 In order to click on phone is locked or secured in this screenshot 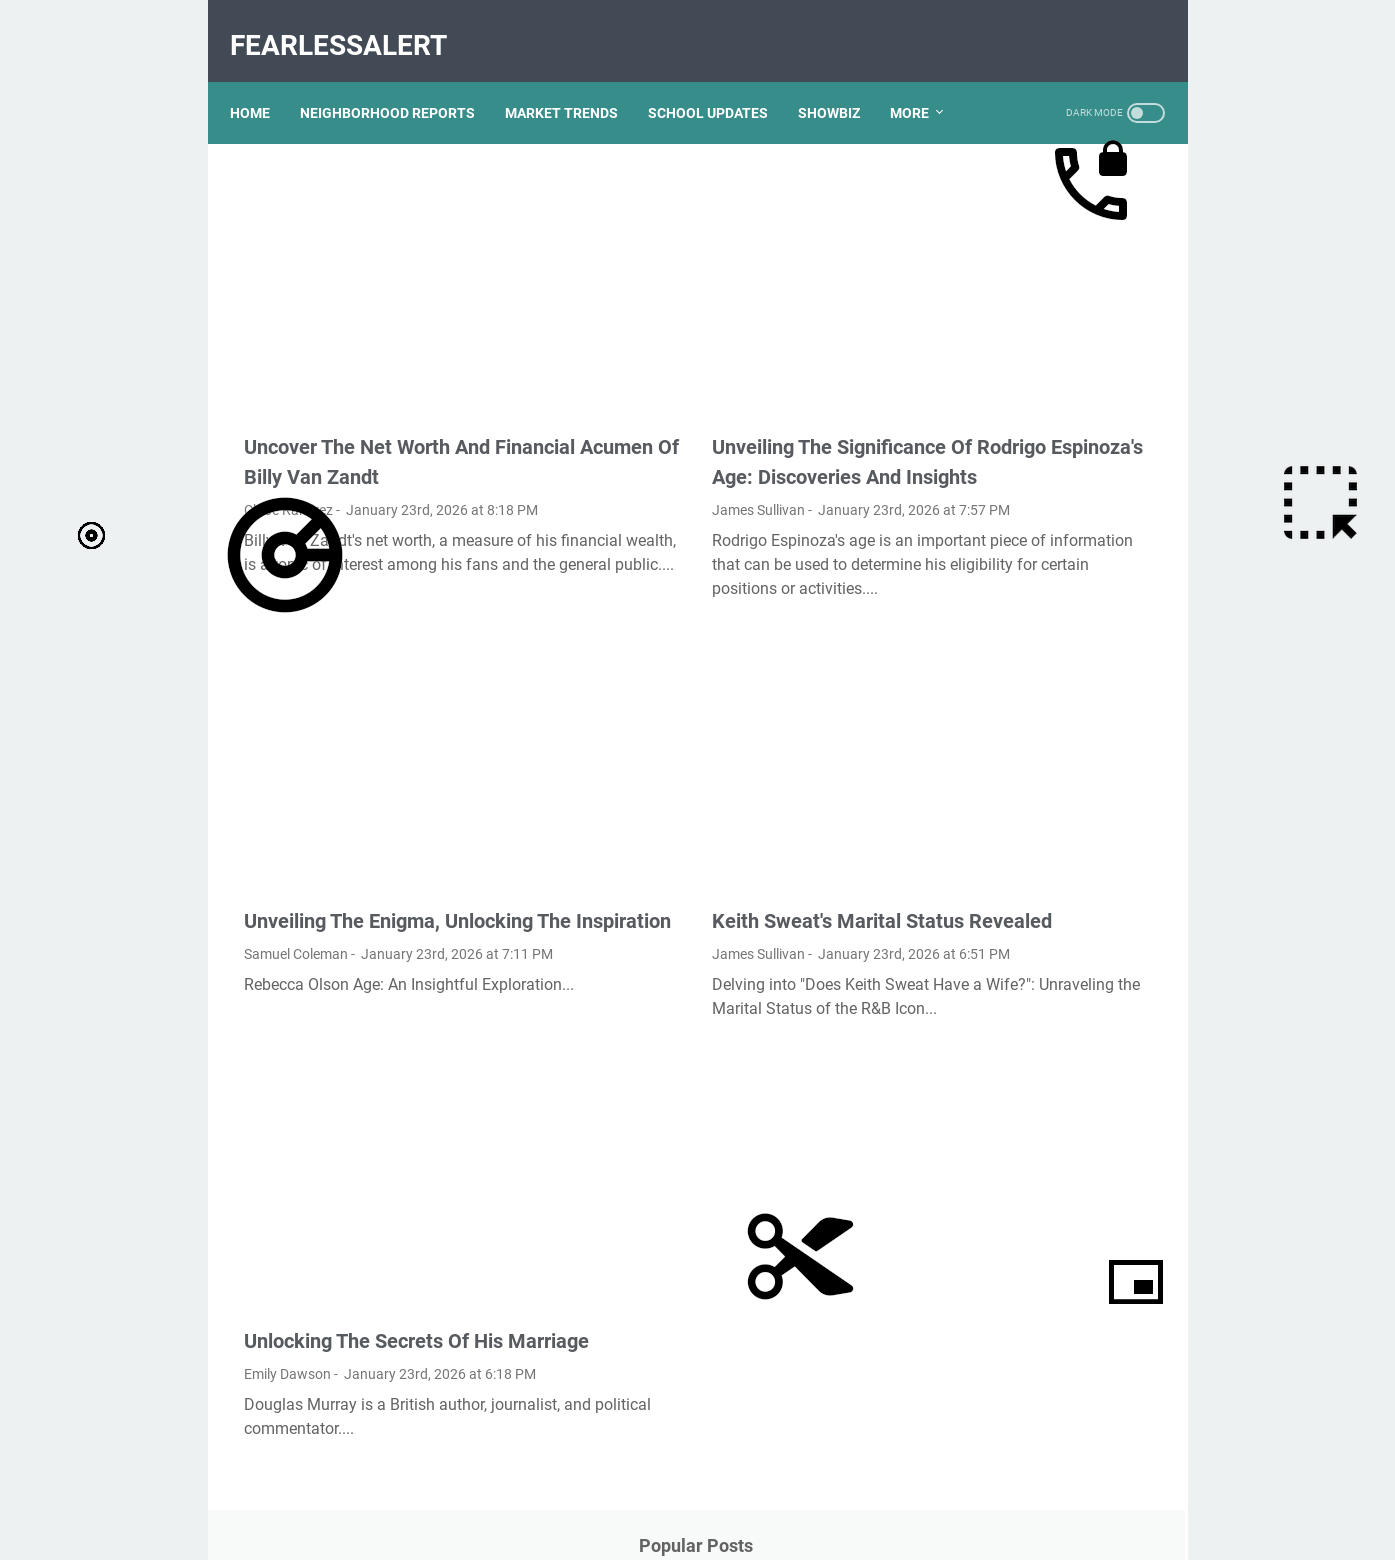, I will do `click(1091, 184)`.